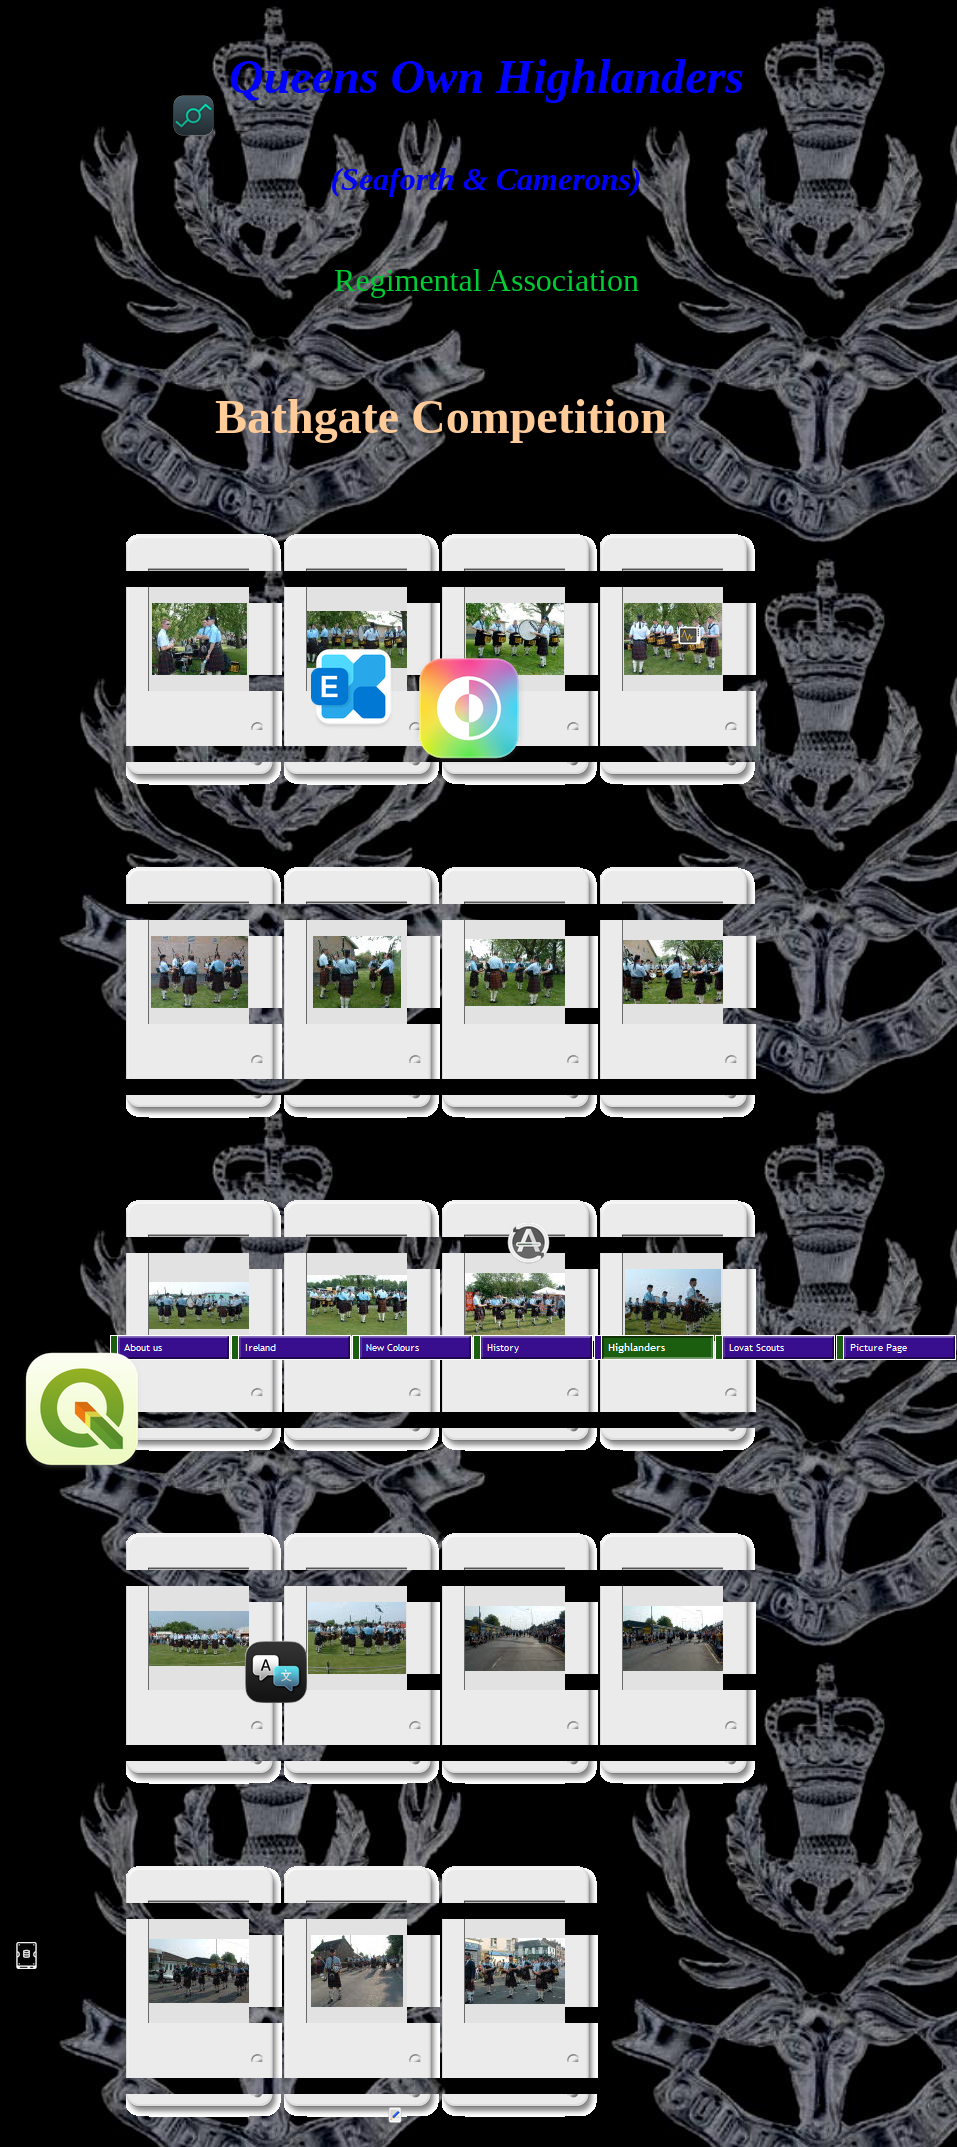  Describe the element at coordinates (26, 1955) in the screenshot. I see `indicates storage quota or disk space limit` at that location.